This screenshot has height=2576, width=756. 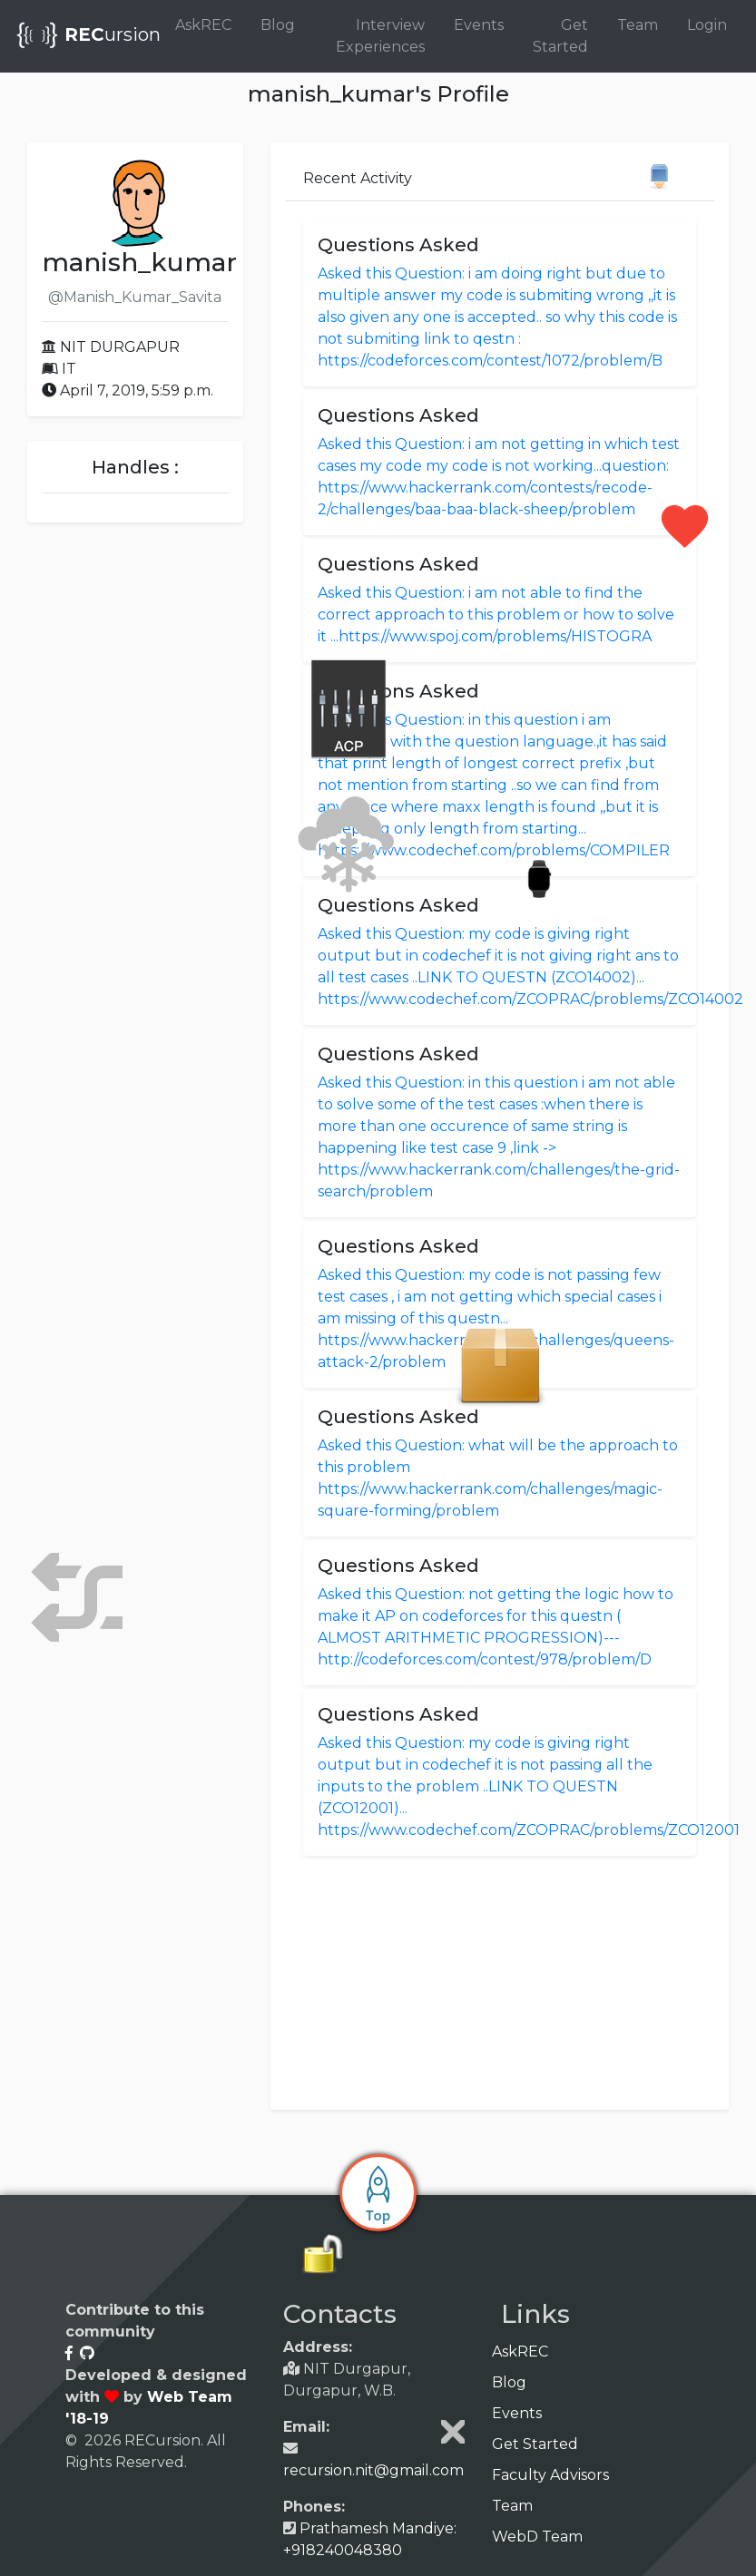 What do you see at coordinates (322, 2254) in the screenshot?
I see `indicates changes are allowed or permissions are unlocked` at bounding box center [322, 2254].